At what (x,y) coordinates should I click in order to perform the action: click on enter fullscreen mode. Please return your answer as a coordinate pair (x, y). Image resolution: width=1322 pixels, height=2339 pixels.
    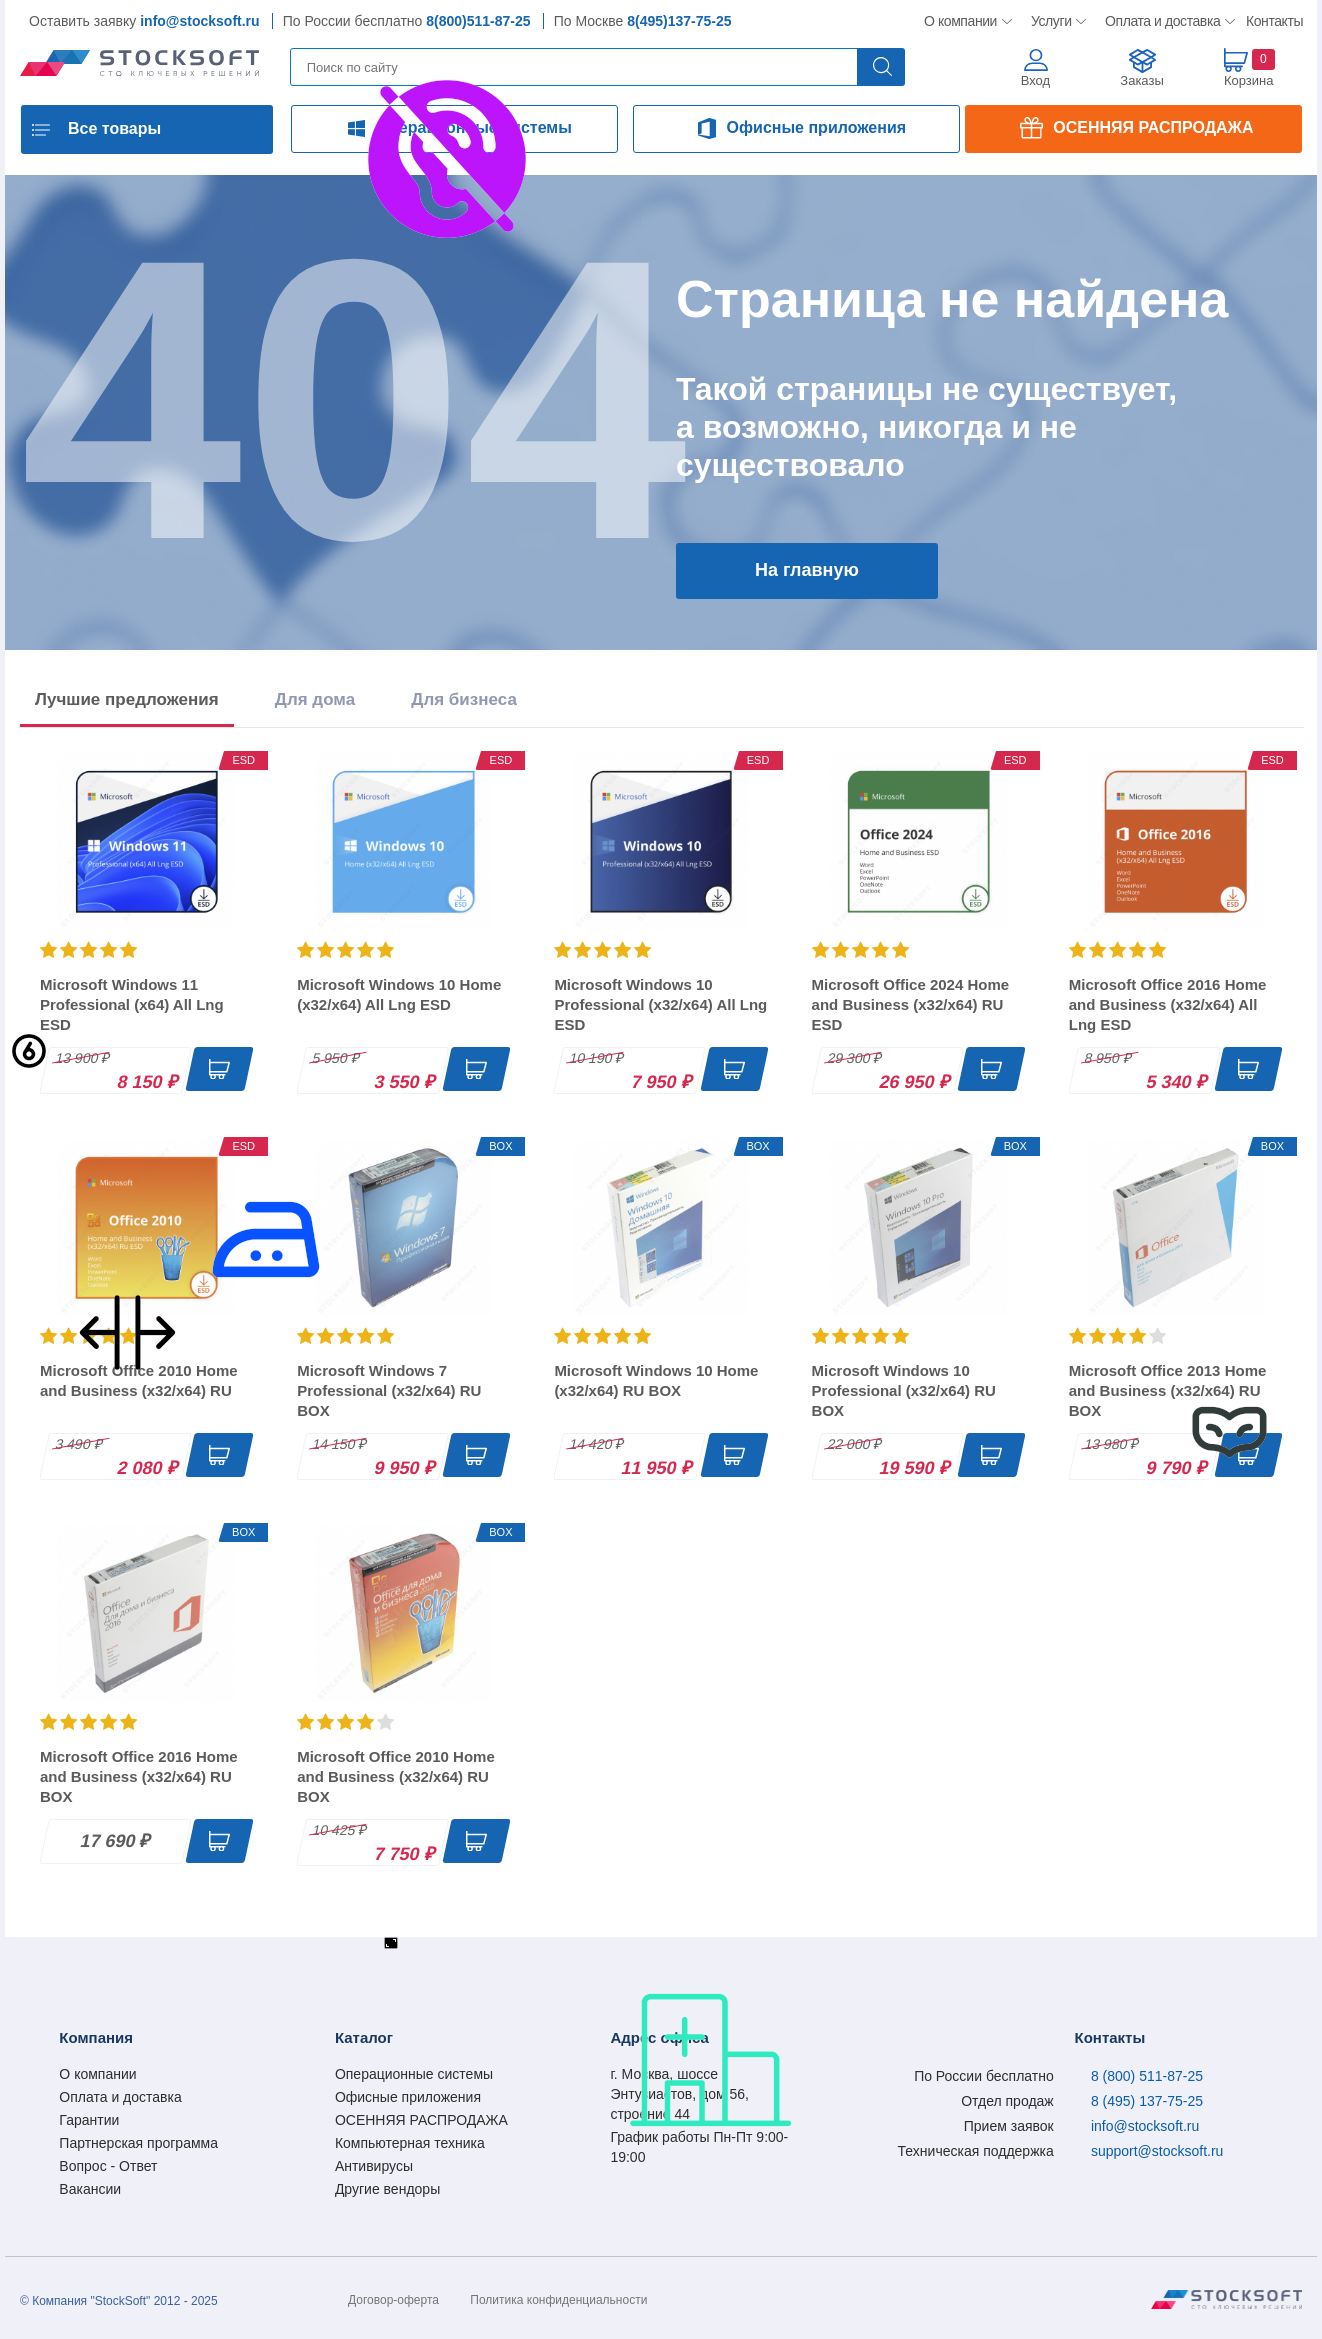
    Looking at the image, I should click on (391, 1943).